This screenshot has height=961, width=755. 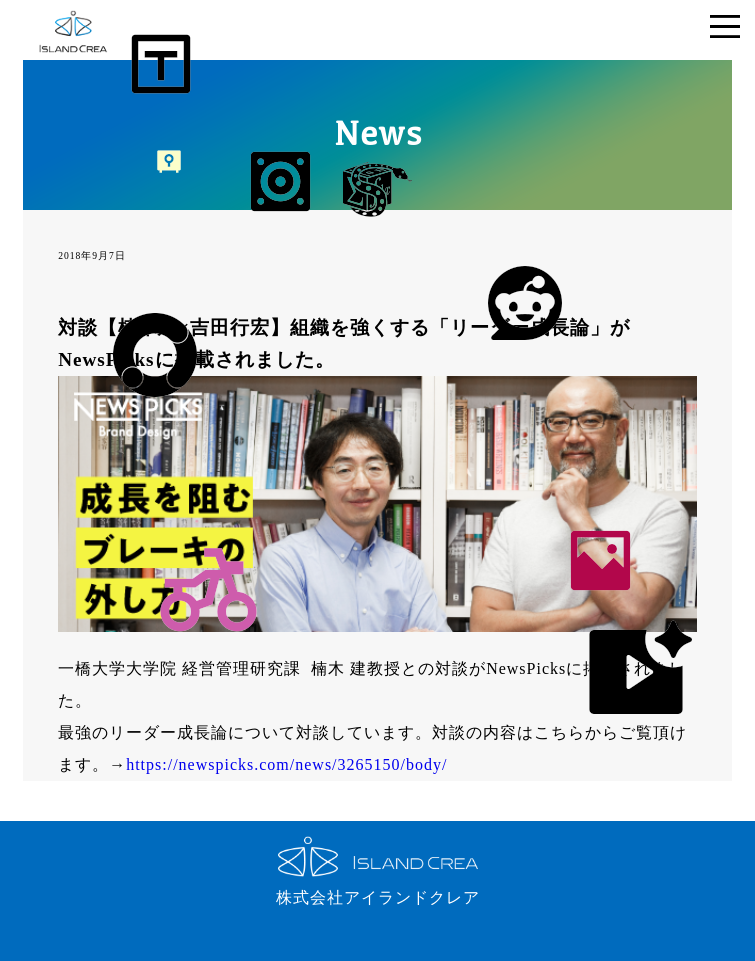 I want to click on insert a text box element, so click(x=161, y=64).